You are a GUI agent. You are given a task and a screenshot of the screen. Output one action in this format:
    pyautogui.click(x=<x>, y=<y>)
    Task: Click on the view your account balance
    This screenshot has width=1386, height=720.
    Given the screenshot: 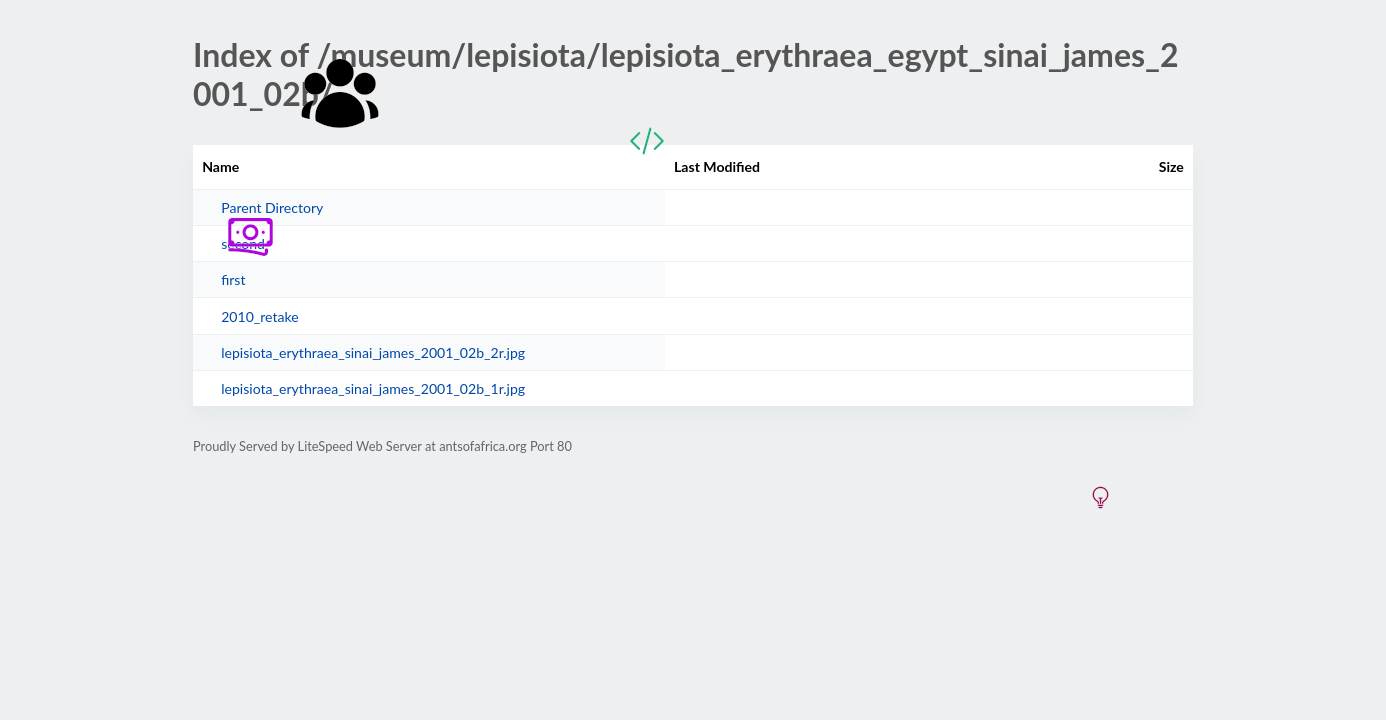 What is the action you would take?
    pyautogui.click(x=250, y=235)
    